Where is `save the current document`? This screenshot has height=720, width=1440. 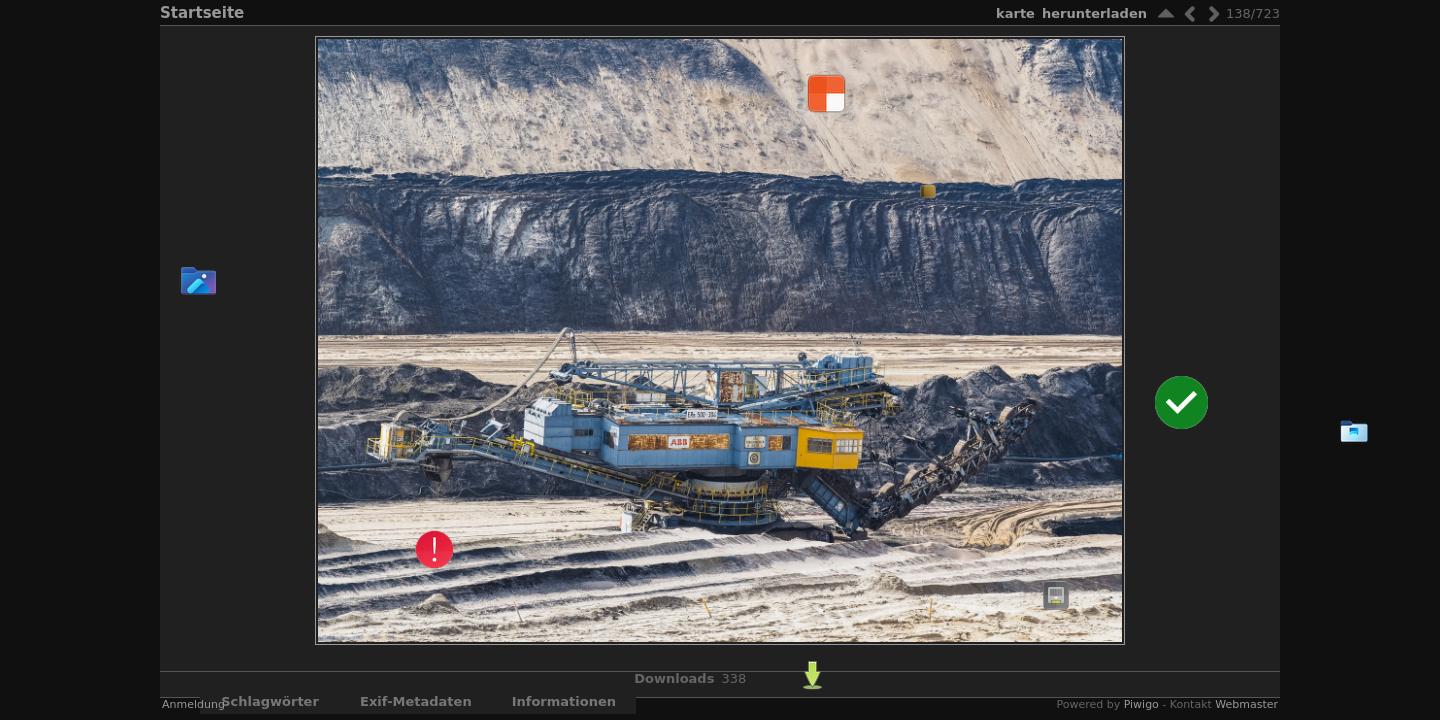
save the current document is located at coordinates (812, 675).